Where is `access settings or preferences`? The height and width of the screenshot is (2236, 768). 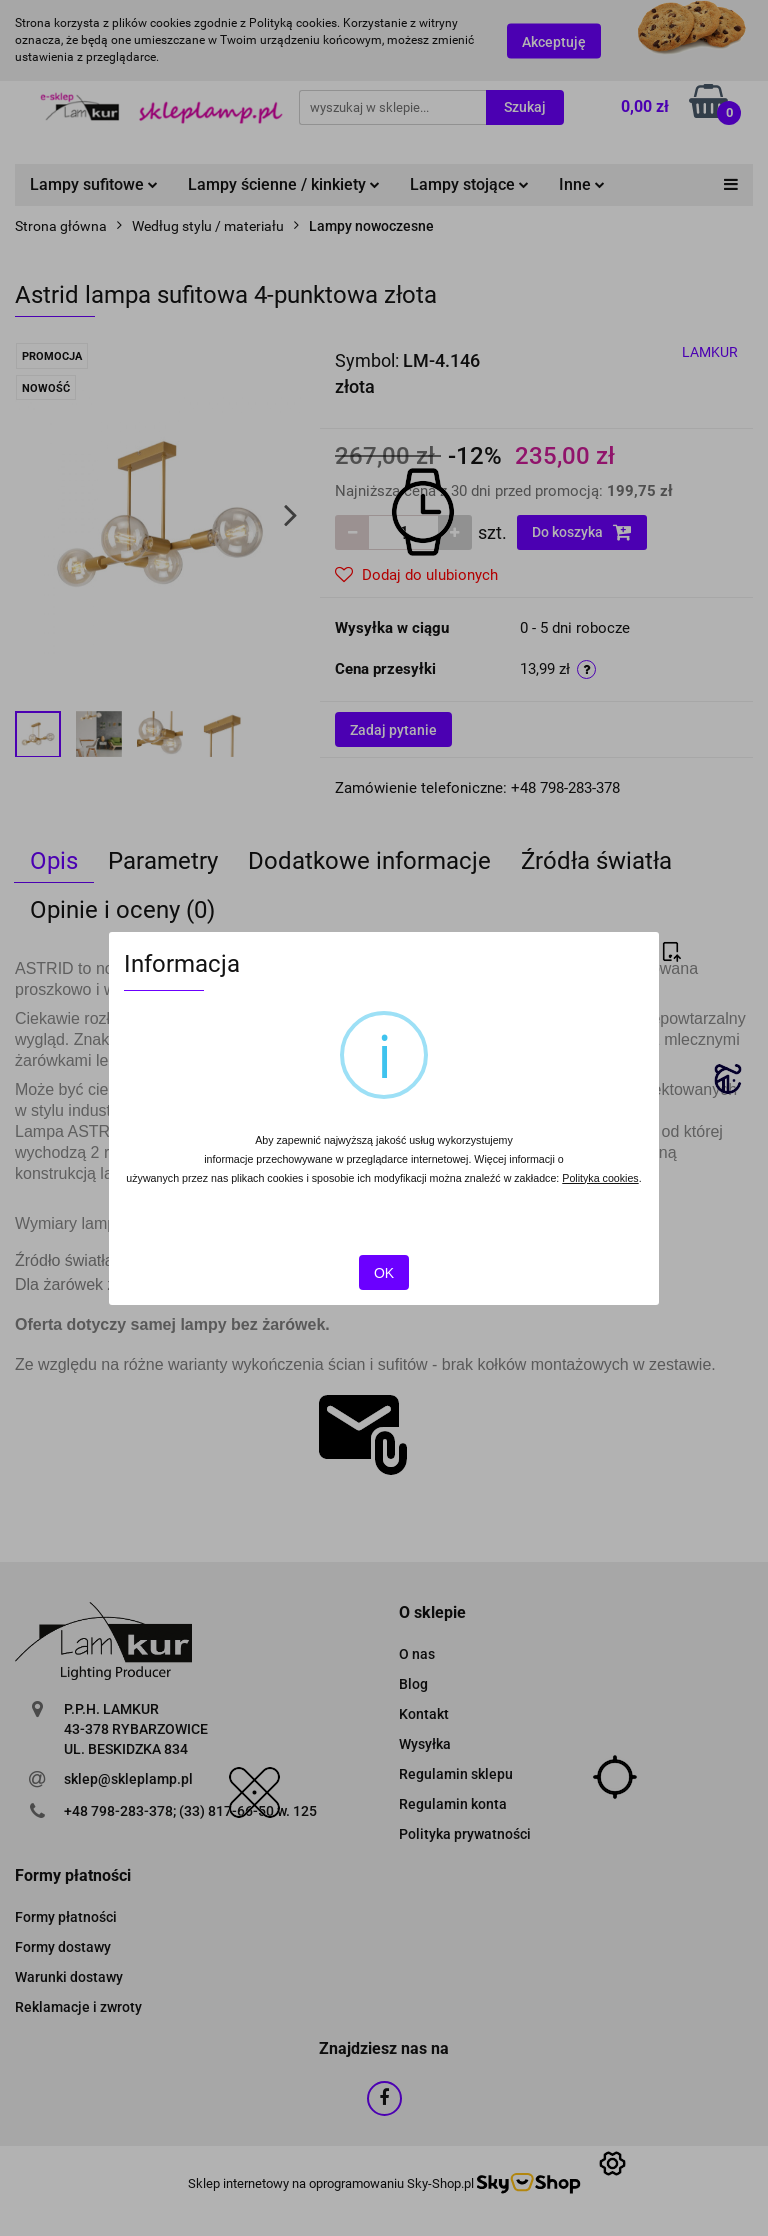 access settings or preferences is located at coordinates (612, 2163).